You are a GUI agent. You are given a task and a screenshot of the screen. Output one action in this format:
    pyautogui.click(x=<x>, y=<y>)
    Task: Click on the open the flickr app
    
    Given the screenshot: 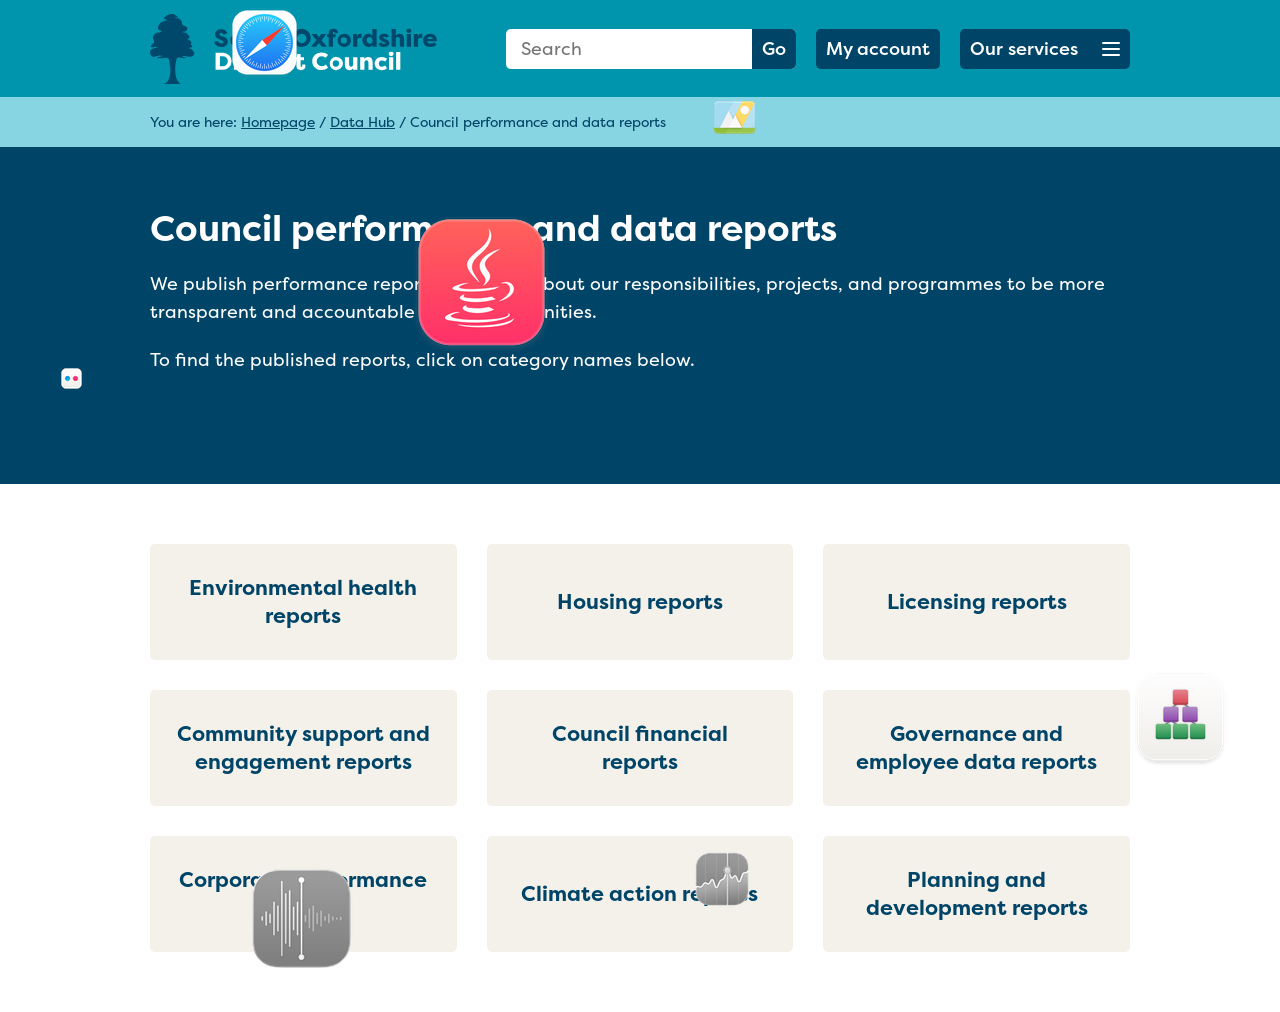 What is the action you would take?
    pyautogui.click(x=71, y=378)
    